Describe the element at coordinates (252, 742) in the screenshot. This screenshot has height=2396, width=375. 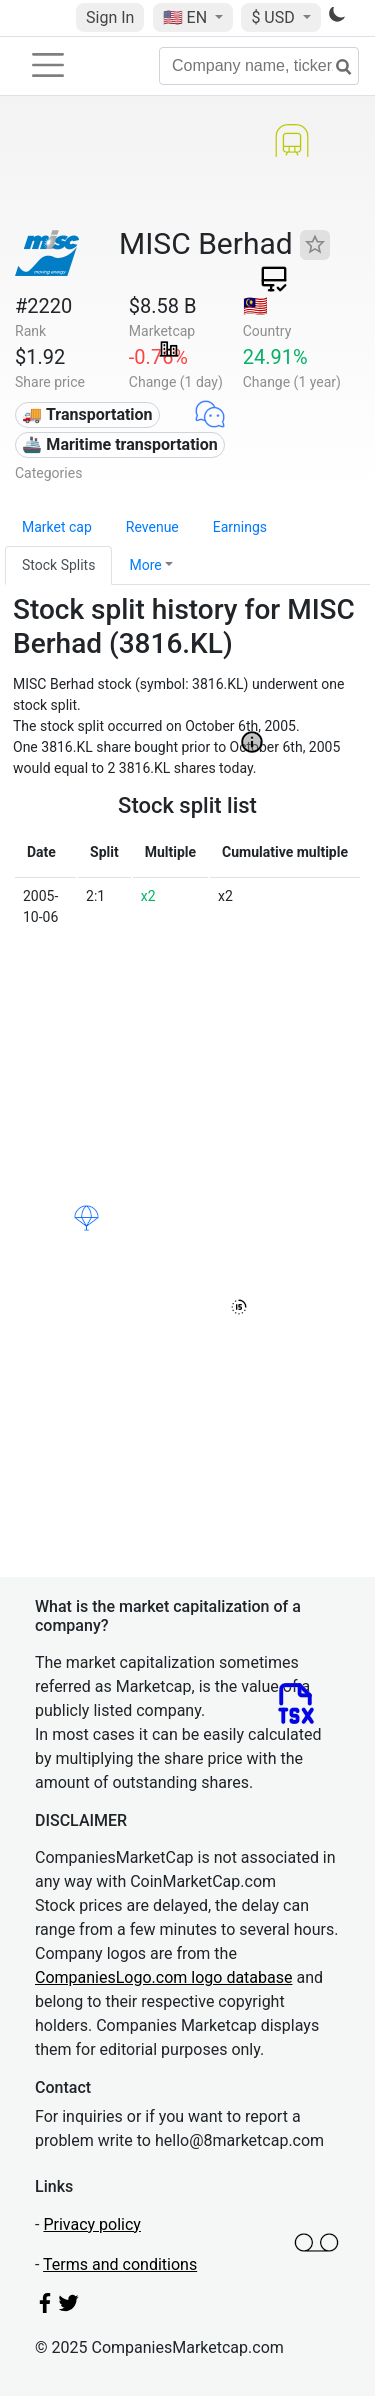
I see `view more information about this item` at that location.